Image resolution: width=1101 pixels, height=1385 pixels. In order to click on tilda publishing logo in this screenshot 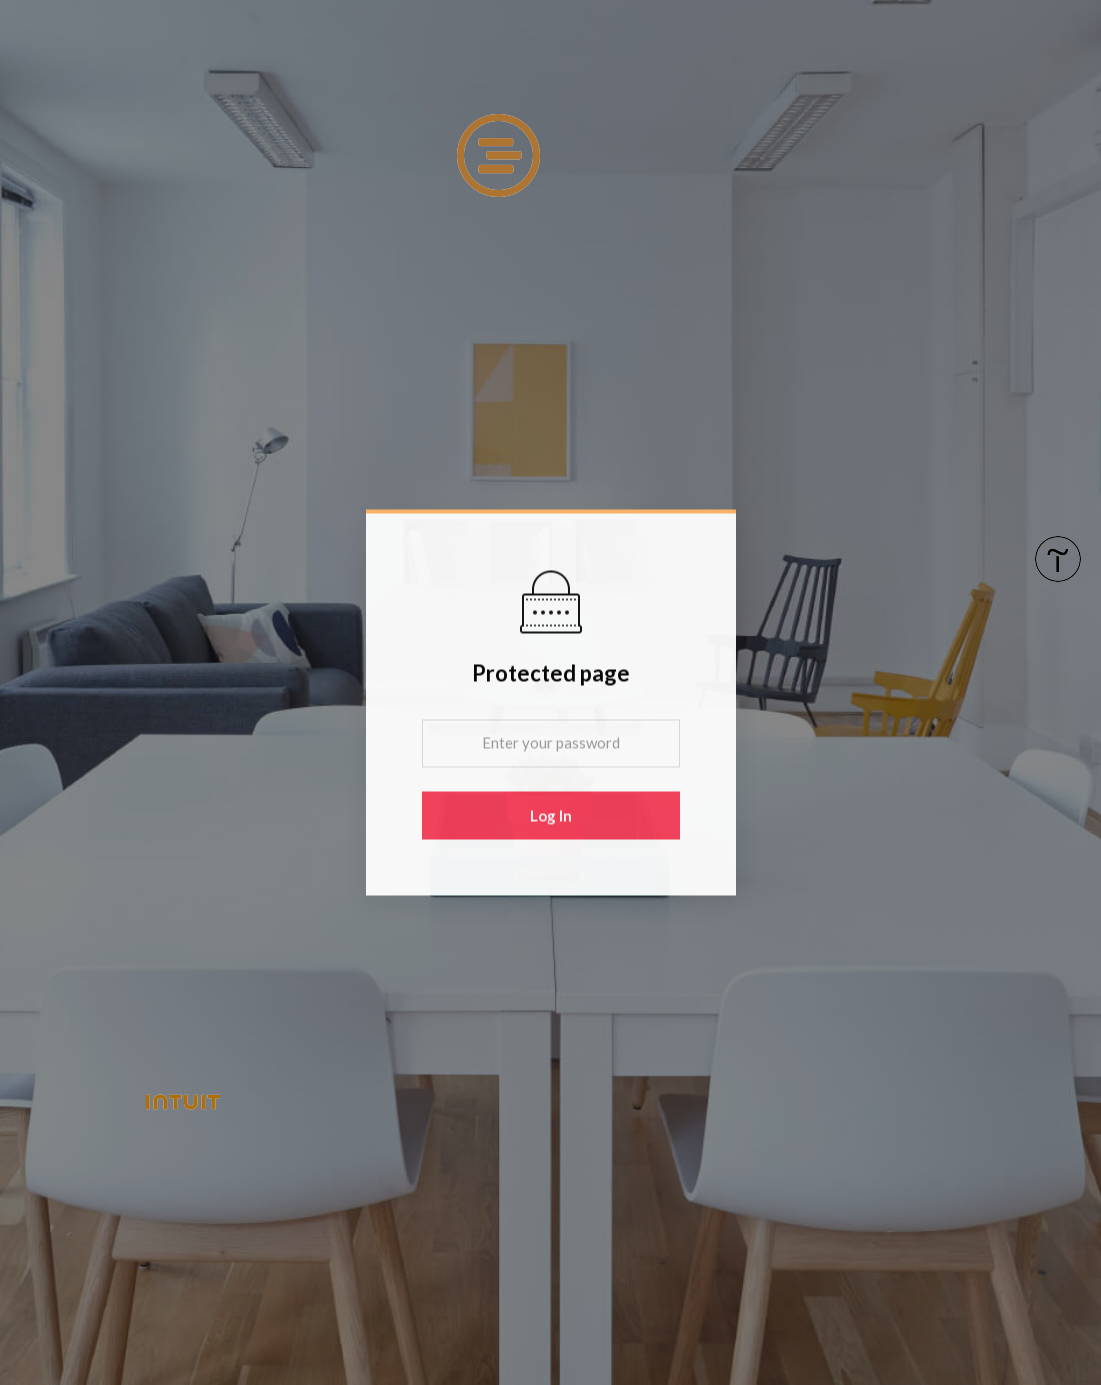, I will do `click(1058, 559)`.